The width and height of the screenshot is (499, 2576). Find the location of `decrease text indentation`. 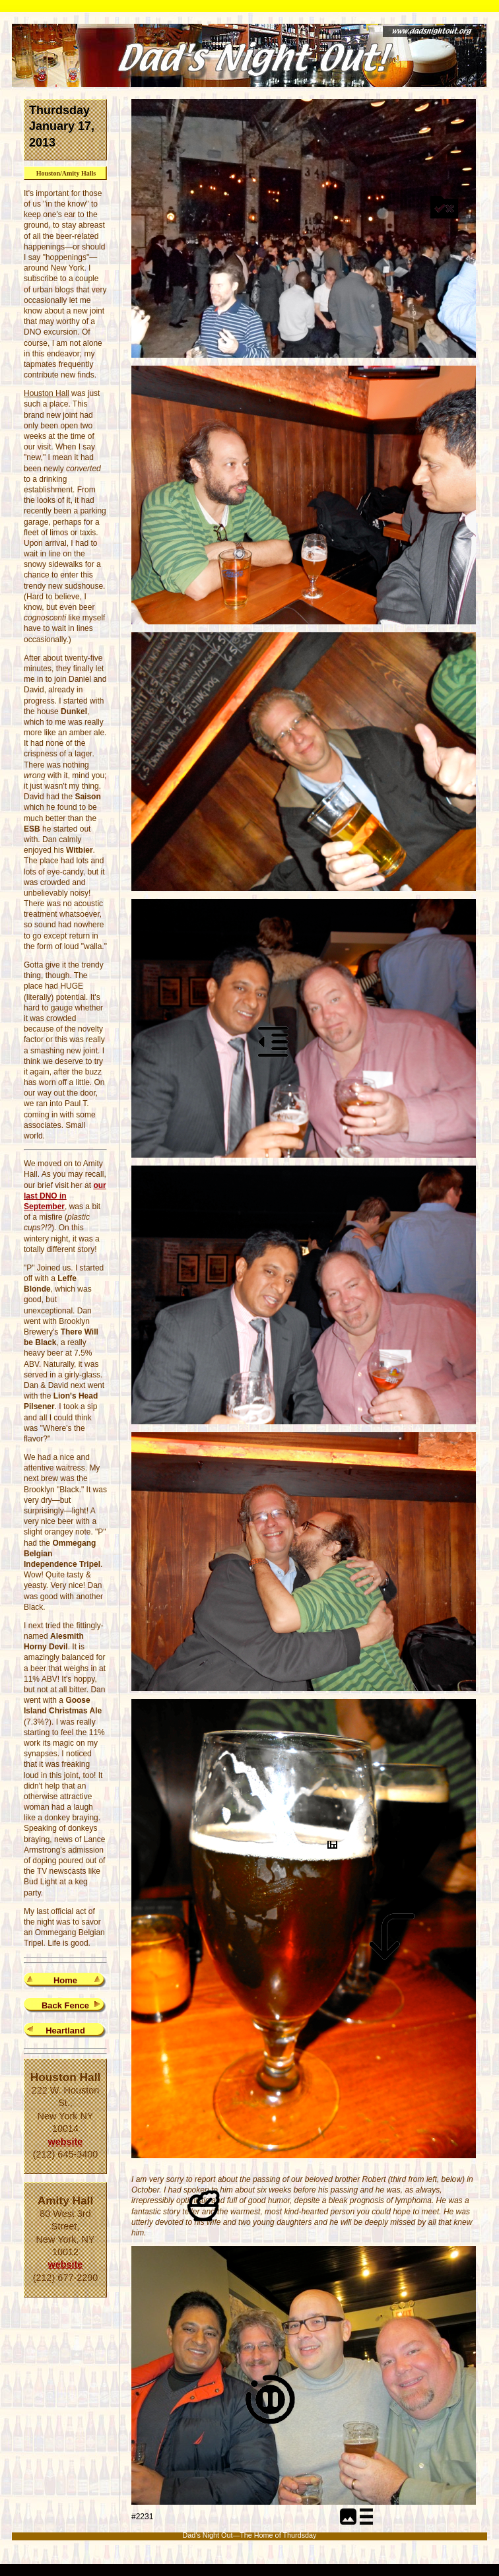

decrease text indentation is located at coordinates (273, 1041).